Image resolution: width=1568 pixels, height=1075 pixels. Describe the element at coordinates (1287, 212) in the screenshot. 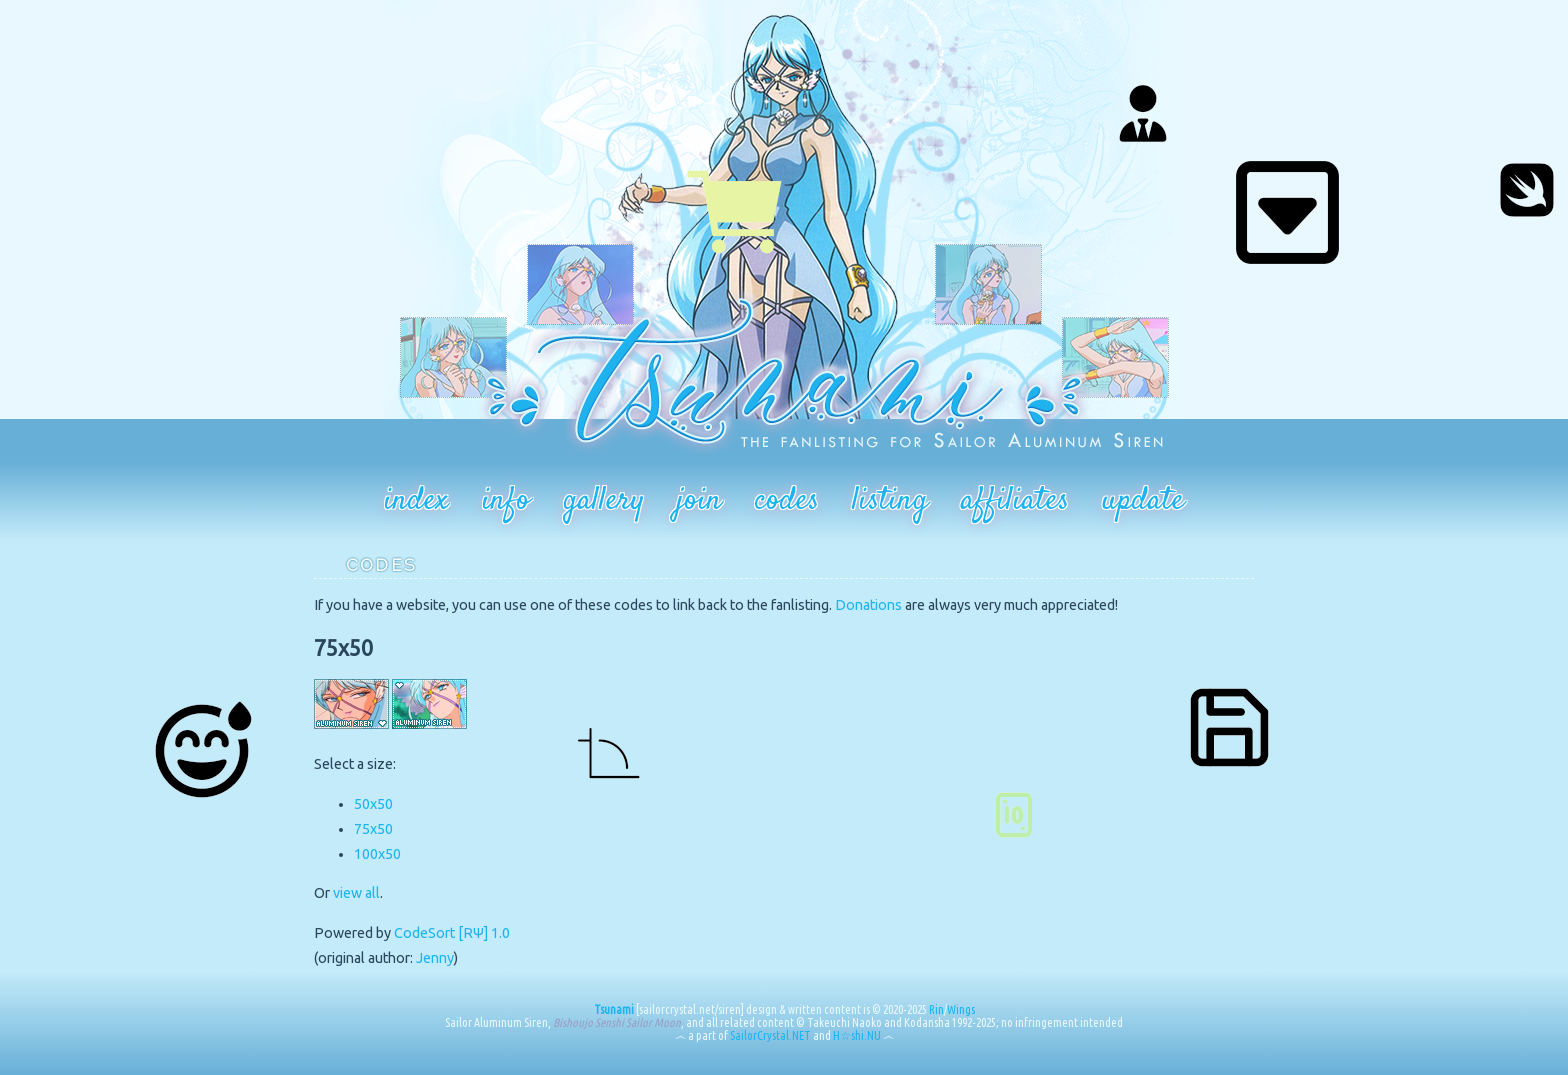

I see `expand dropdown menu` at that location.